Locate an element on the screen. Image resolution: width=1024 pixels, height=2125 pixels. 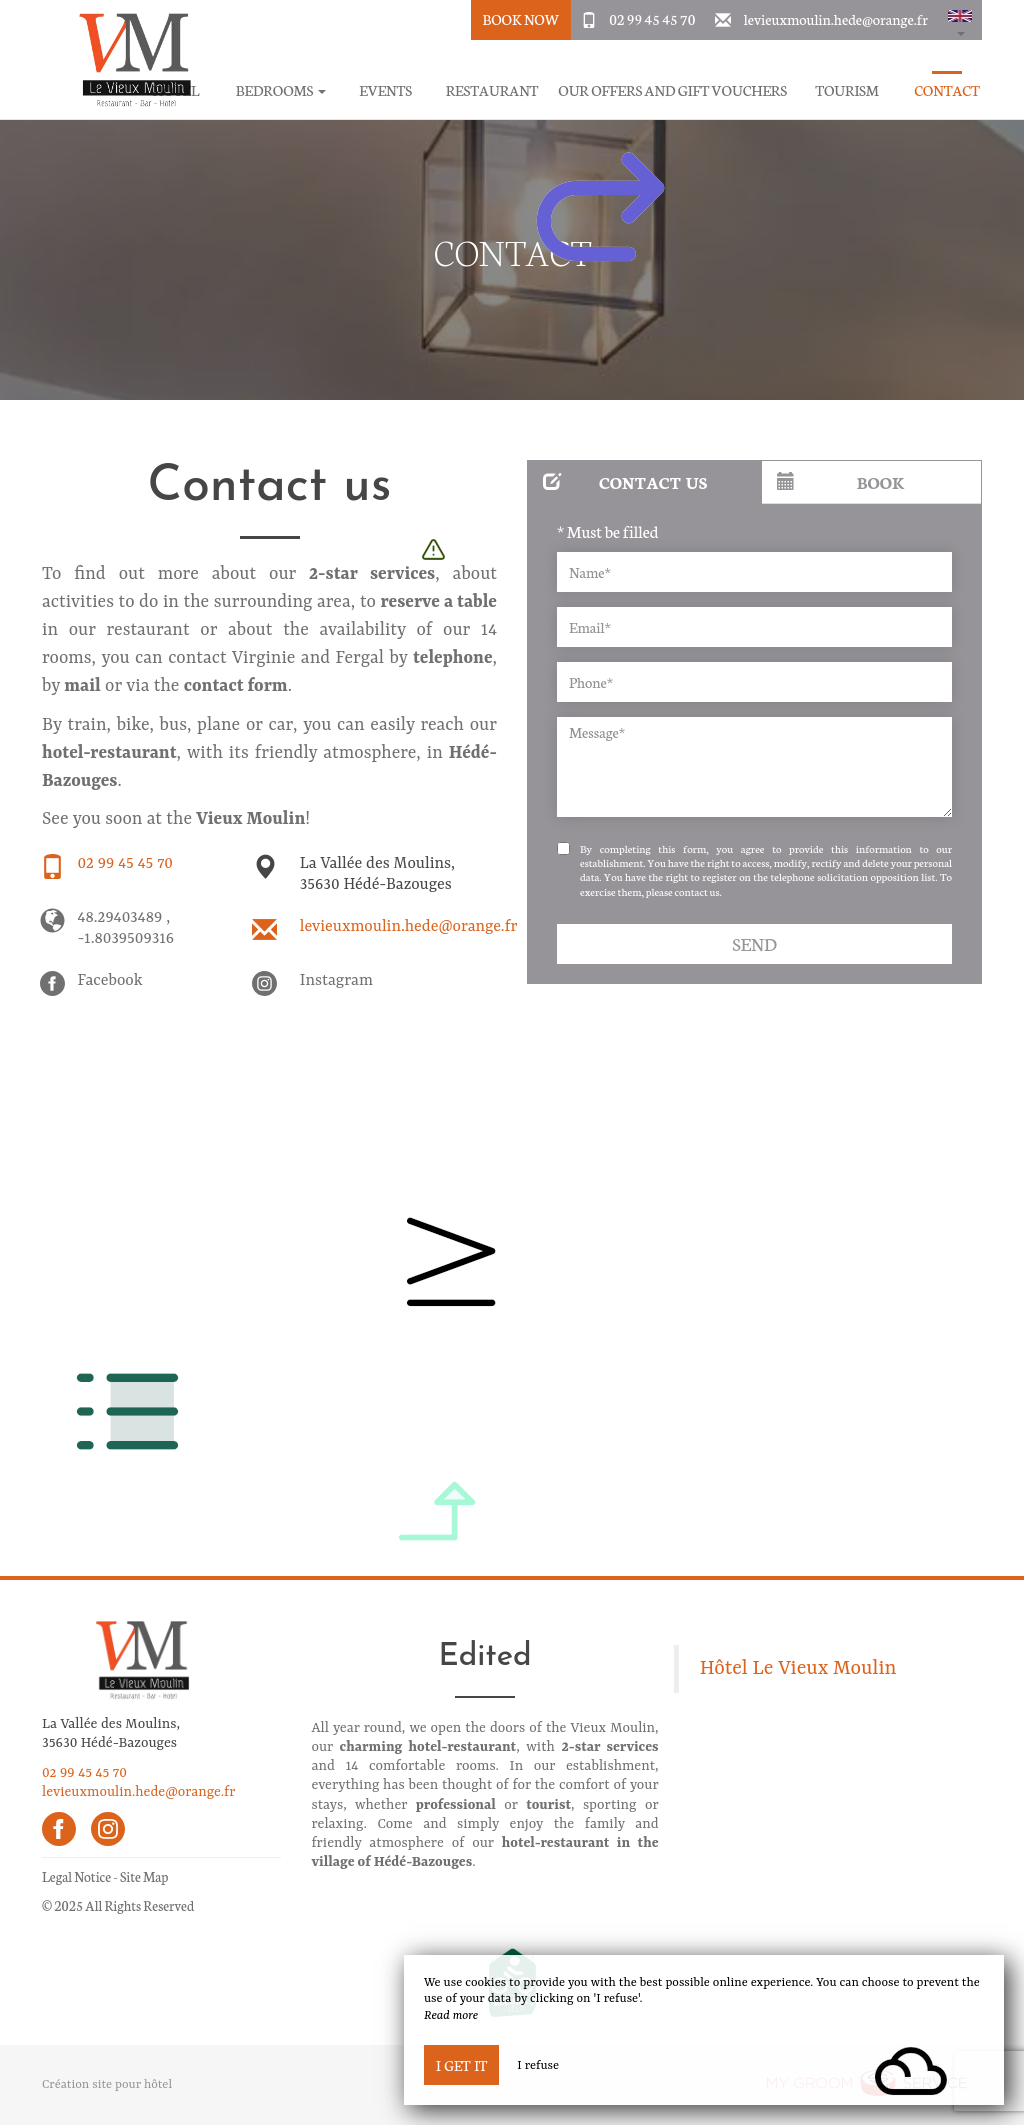
redo or repeat last action is located at coordinates (600, 211).